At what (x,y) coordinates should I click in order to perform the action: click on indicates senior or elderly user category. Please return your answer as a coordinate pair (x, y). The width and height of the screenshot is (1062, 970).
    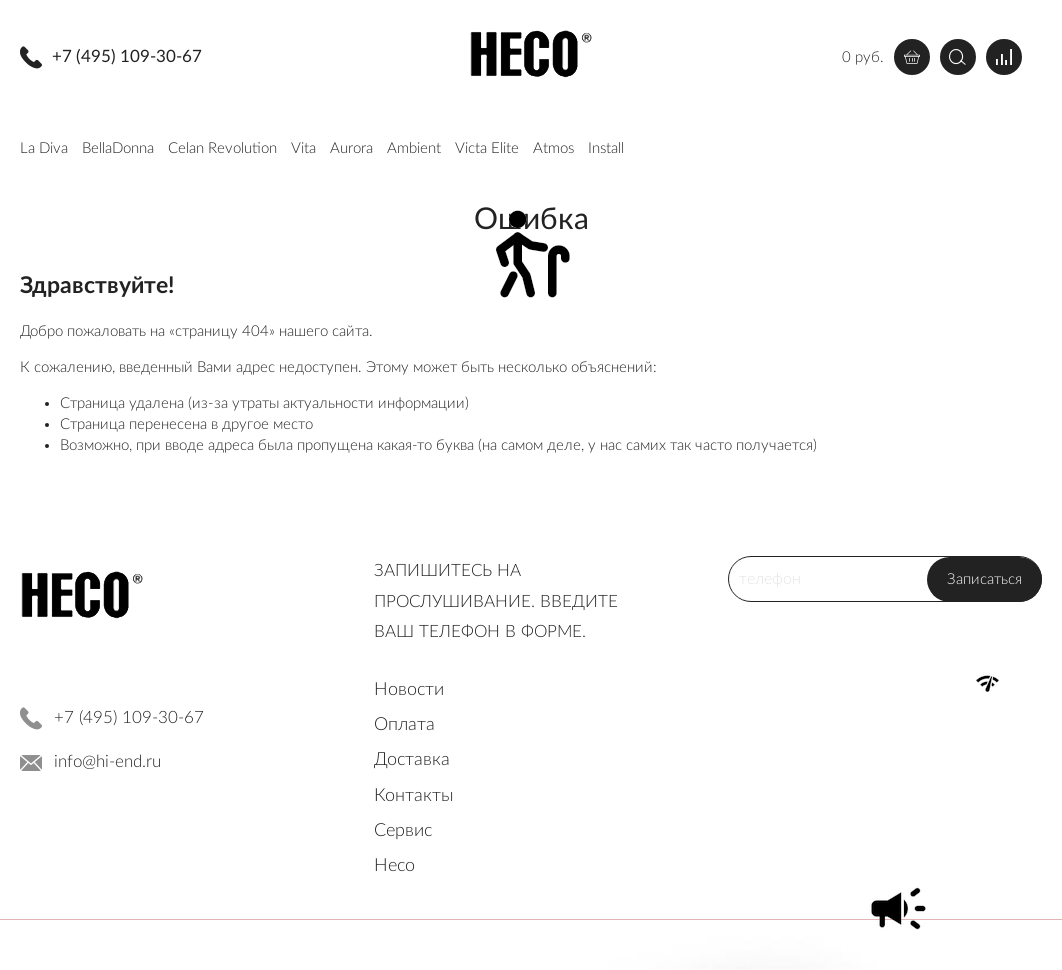
    Looking at the image, I should click on (535, 254).